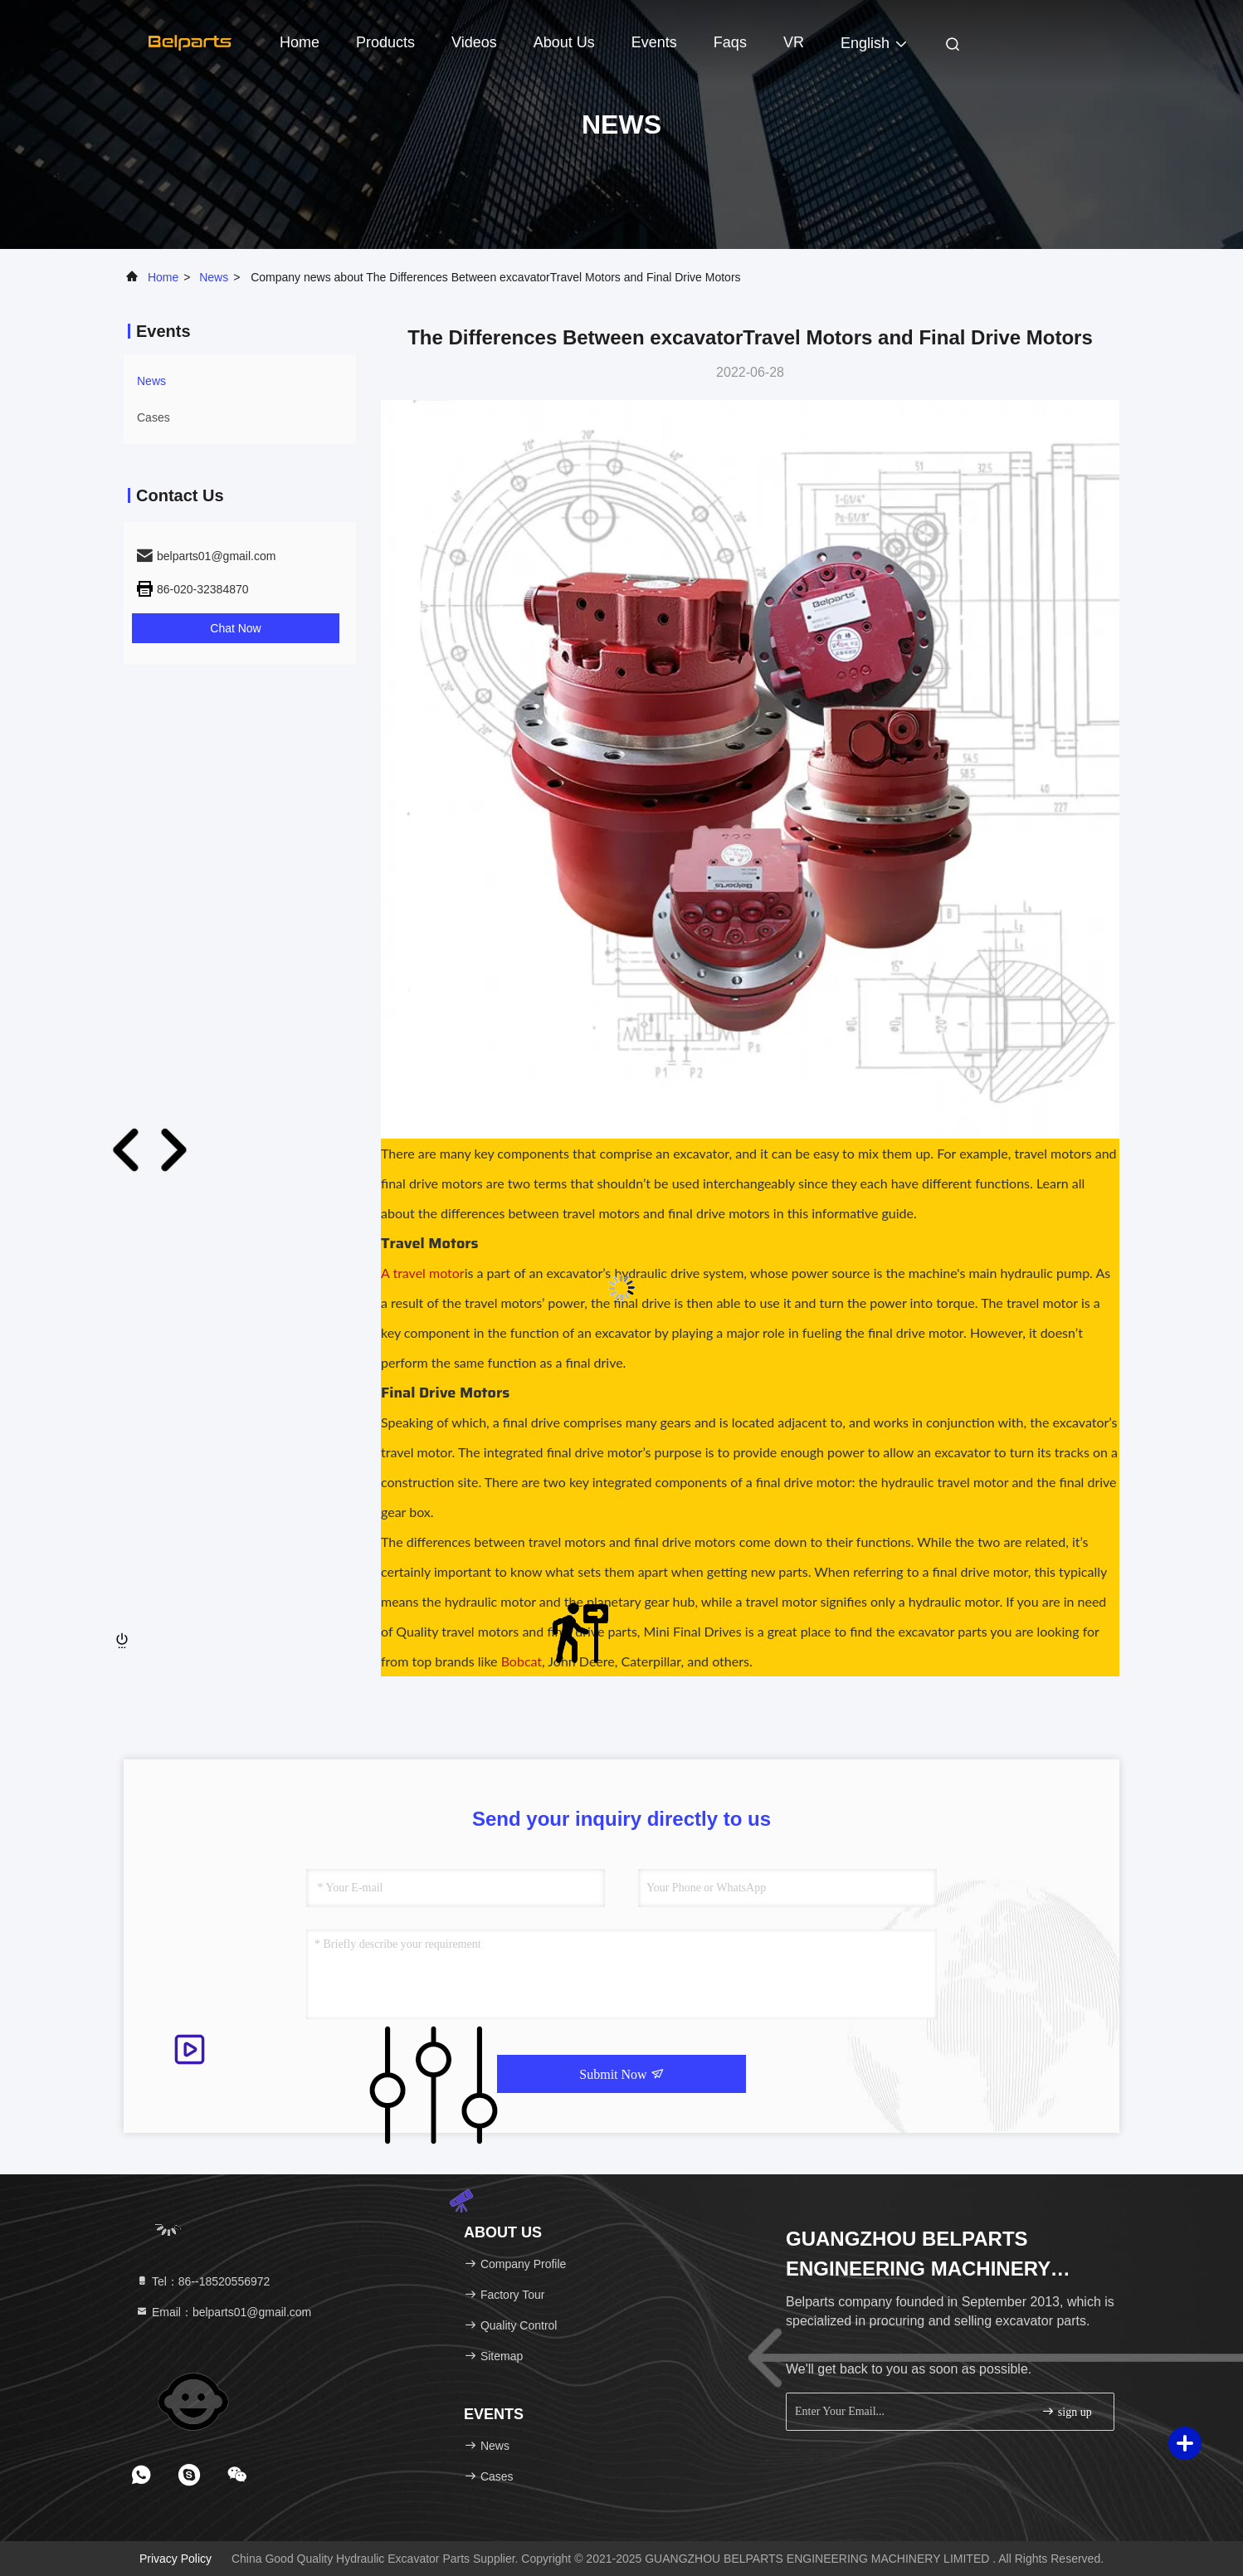 This screenshot has height=2576, width=1243. Describe the element at coordinates (189, 2049) in the screenshot. I see `play video or media content` at that location.